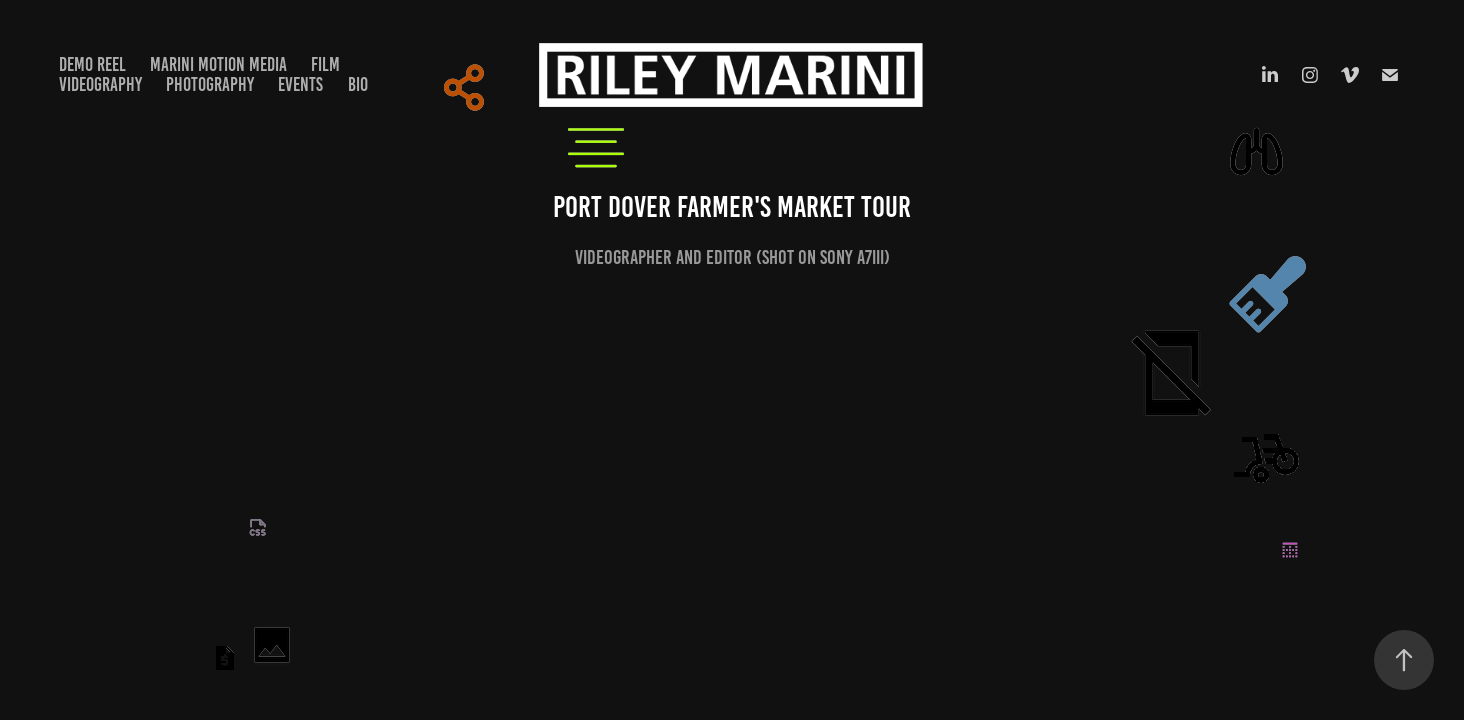  What do you see at coordinates (1290, 550) in the screenshot?
I see `apply border to top edge of selection` at bounding box center [1290, 550].